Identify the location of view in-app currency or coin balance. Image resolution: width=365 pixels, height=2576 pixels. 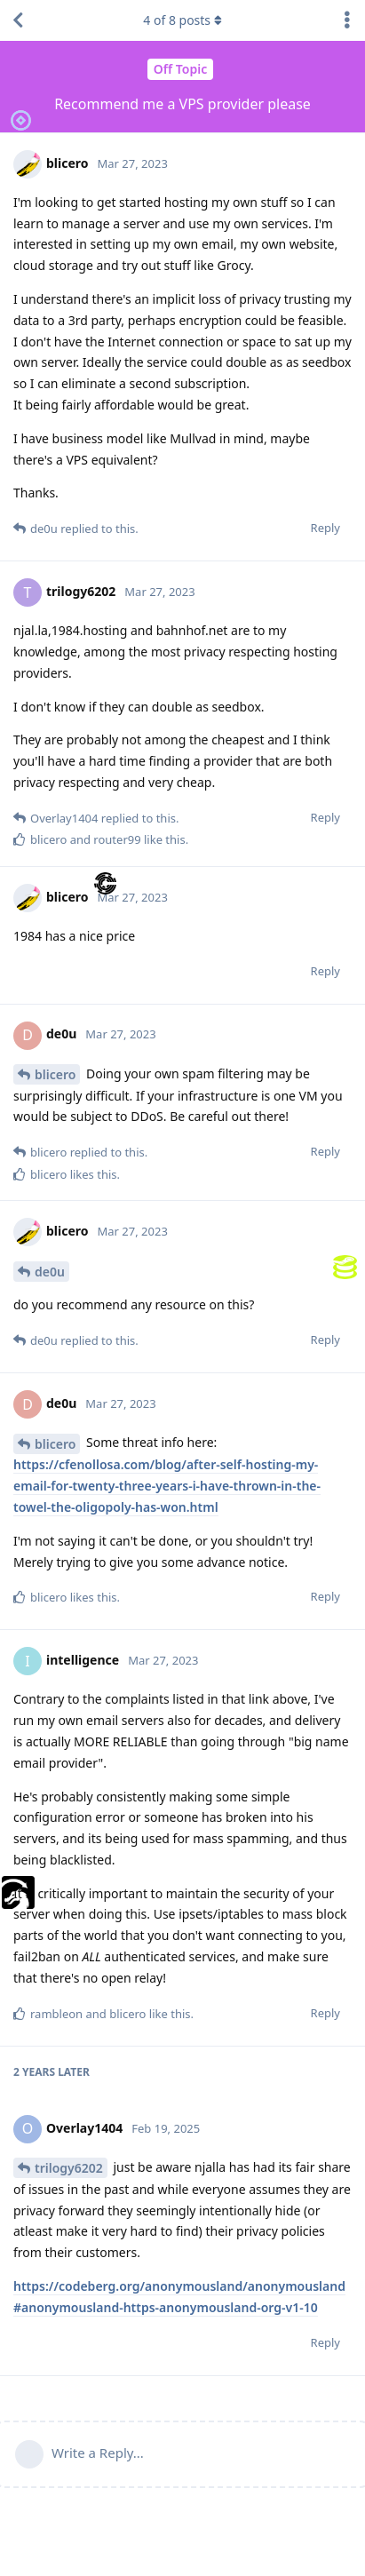
(20, 120).